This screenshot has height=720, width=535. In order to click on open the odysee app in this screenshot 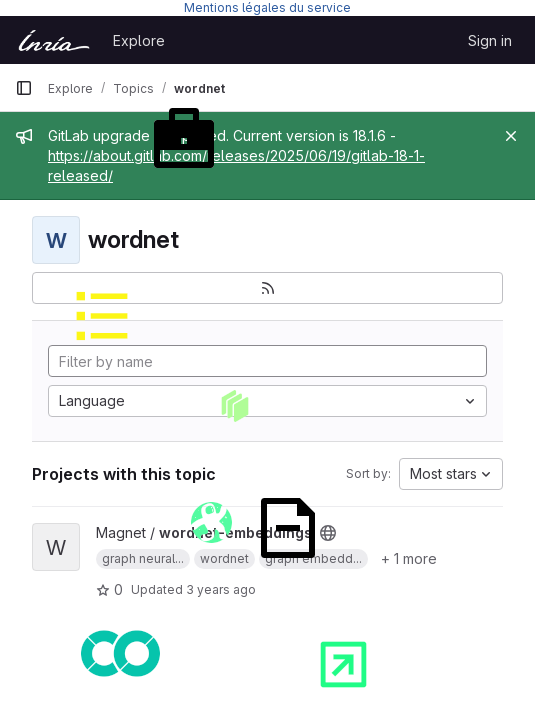, I will do `click(211, 522)`.